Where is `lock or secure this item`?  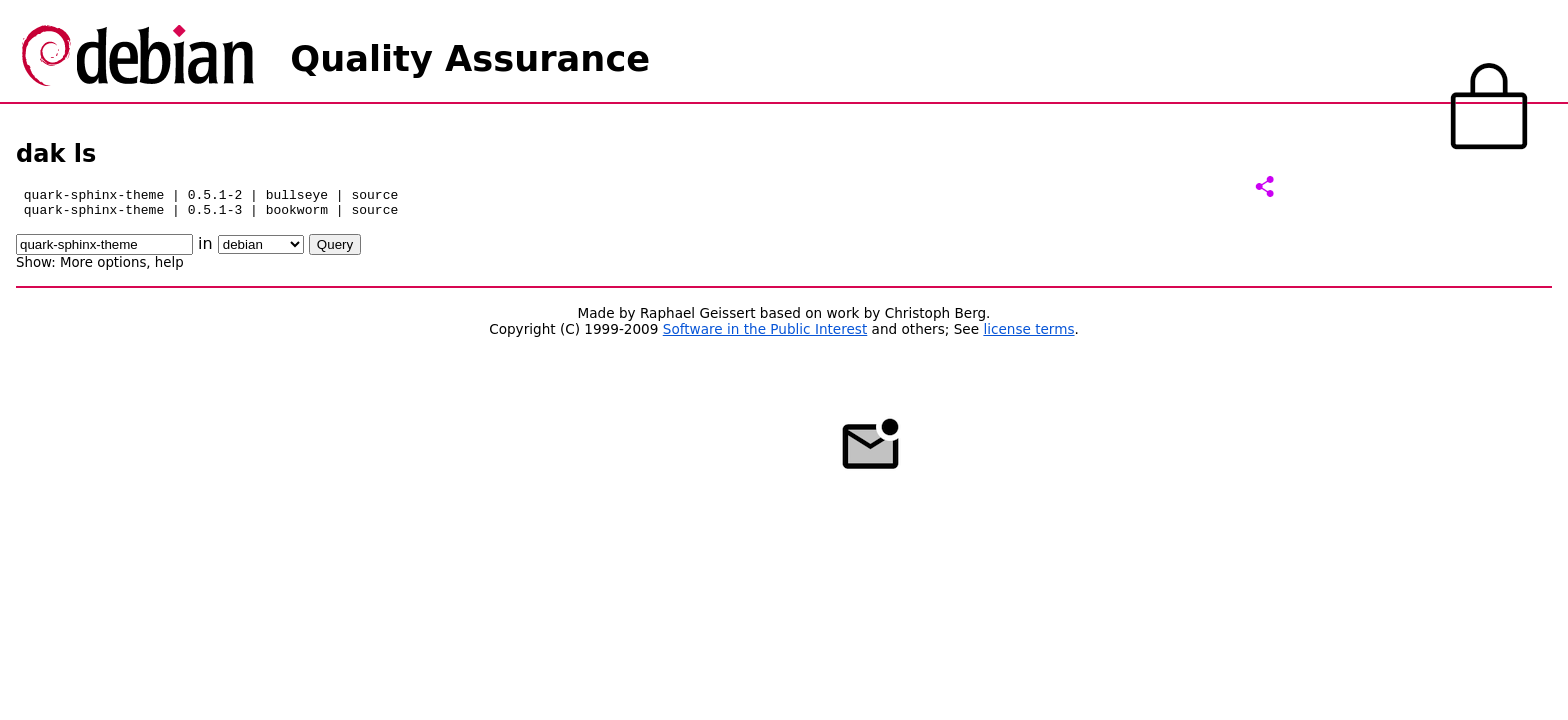 lock or secure this item is located at coordinates (1489, 111).